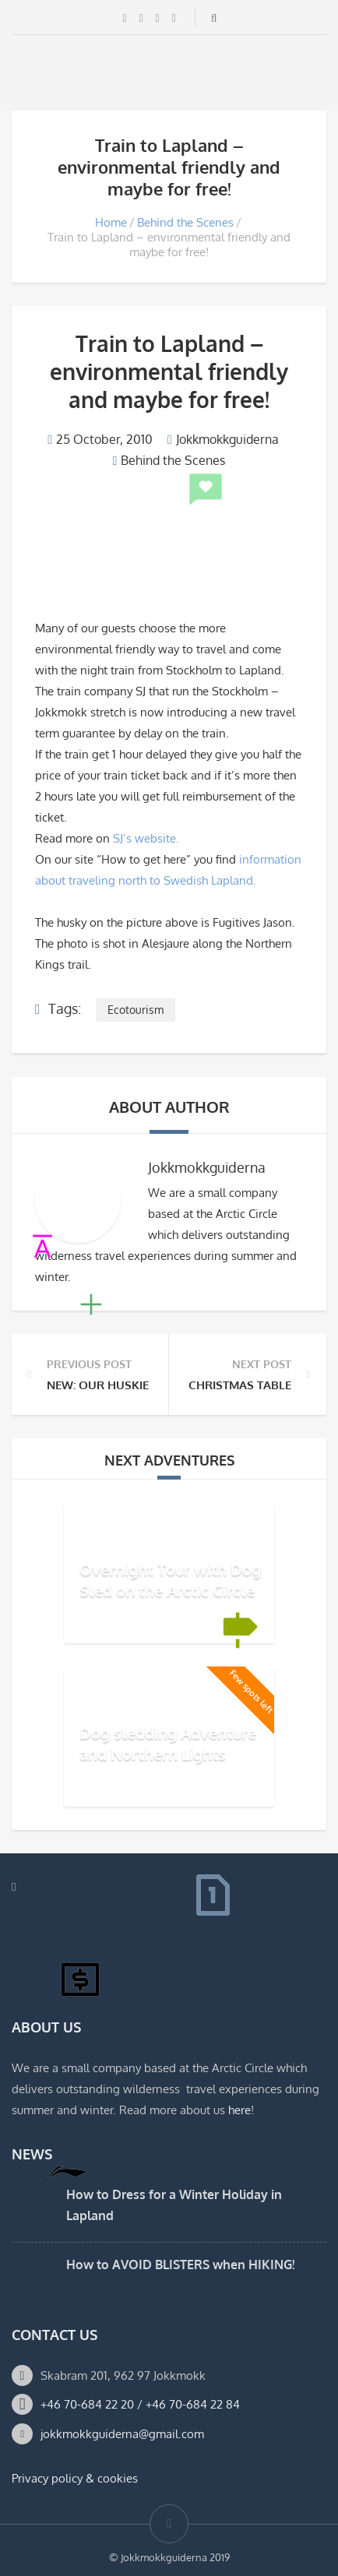 The height and width of the screenshot is (2576, 338). Describe the element at coordinates (239, 1630) in the screenshot. I see `get directions or navigate to a destination` at that location.